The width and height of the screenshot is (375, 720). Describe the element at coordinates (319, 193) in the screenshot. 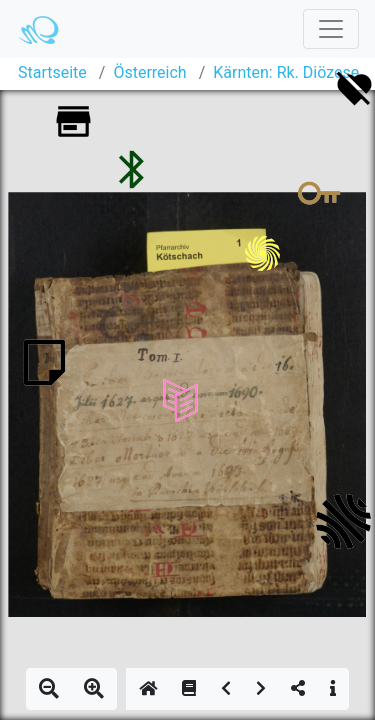

I see `access security or encryption settings` at that location.